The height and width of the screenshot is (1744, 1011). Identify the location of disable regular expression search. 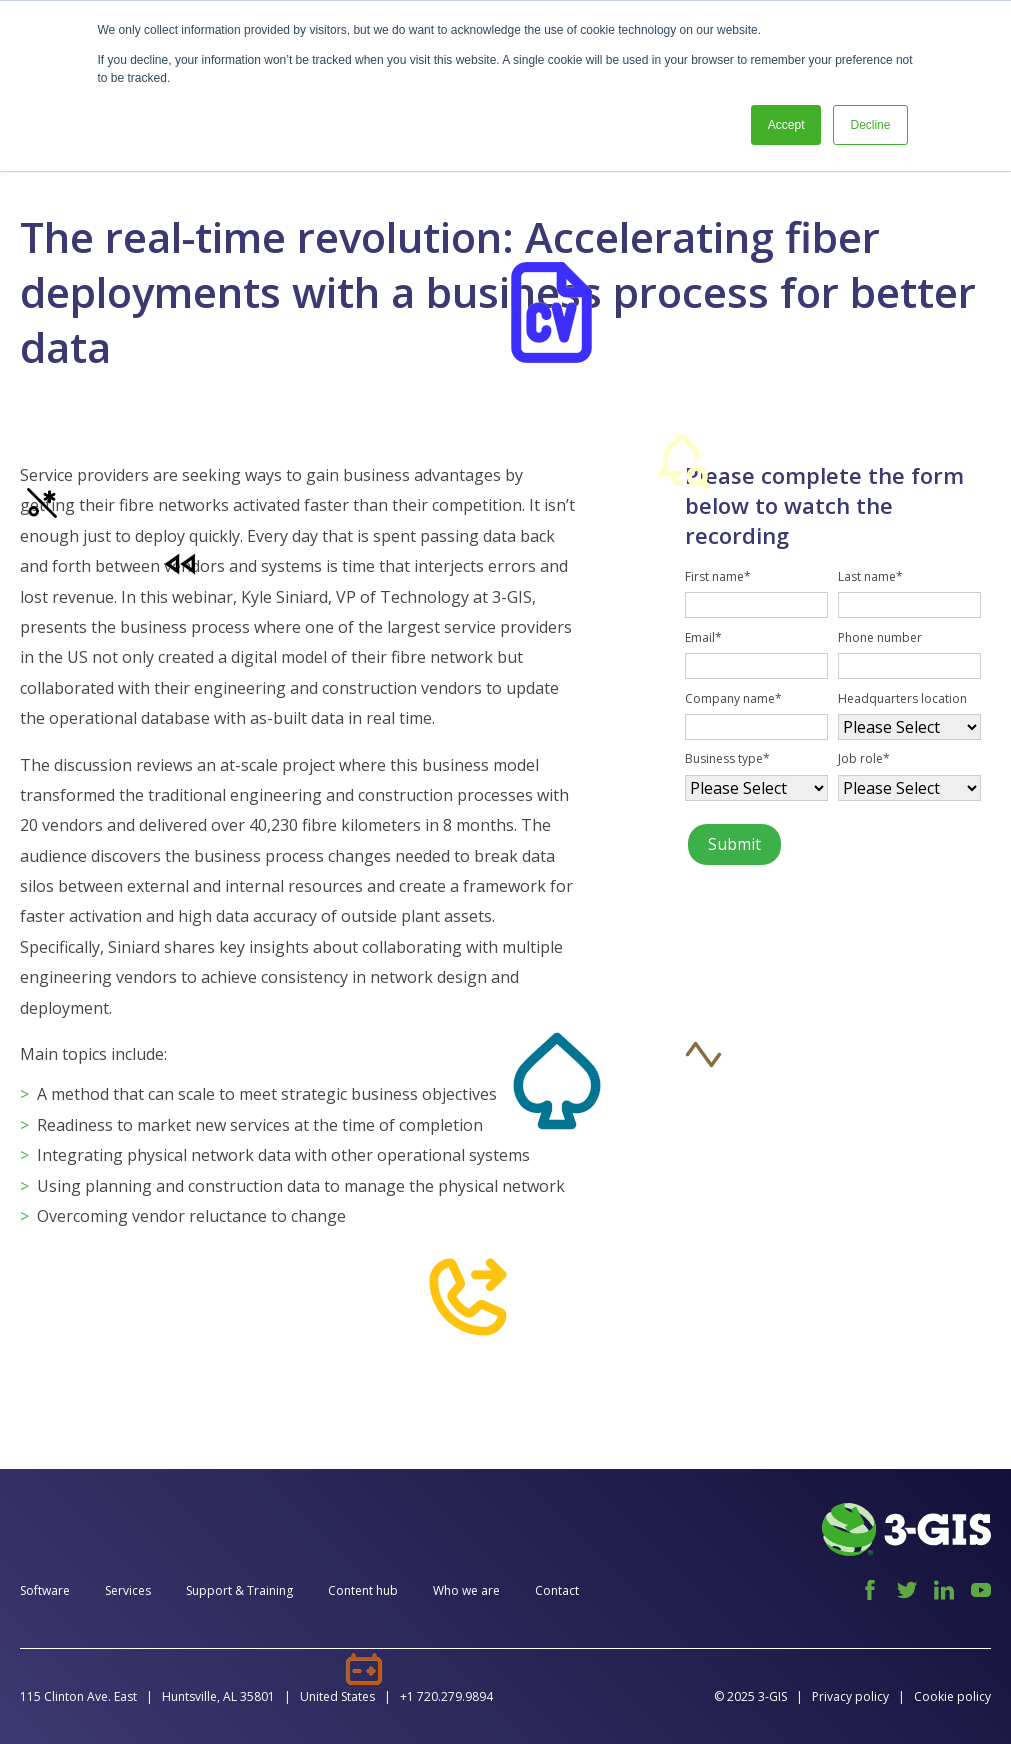
(42, 503).